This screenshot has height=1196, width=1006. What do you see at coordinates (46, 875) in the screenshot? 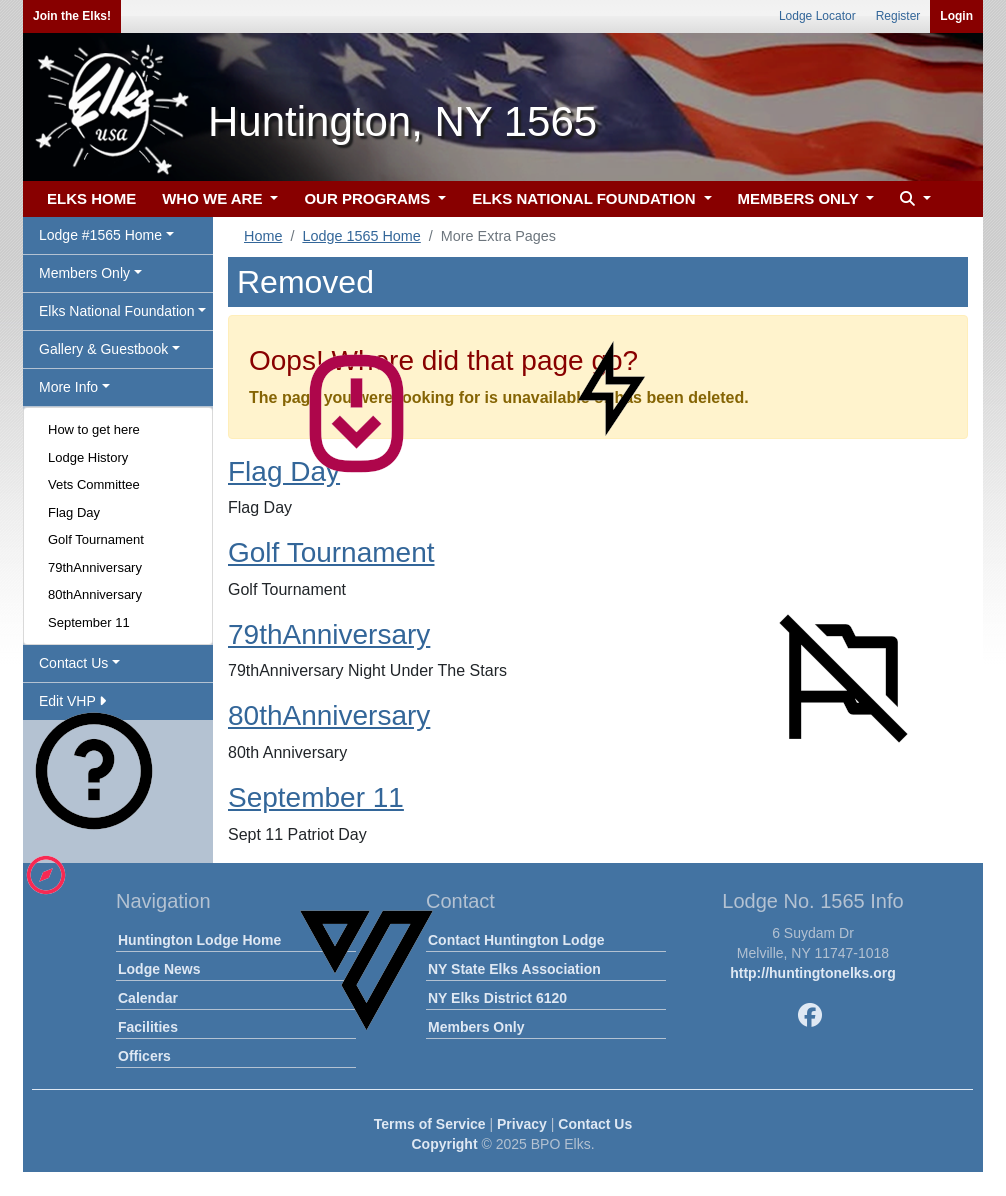
I see `access navigation or direction features` at bounding box center [46, 875].